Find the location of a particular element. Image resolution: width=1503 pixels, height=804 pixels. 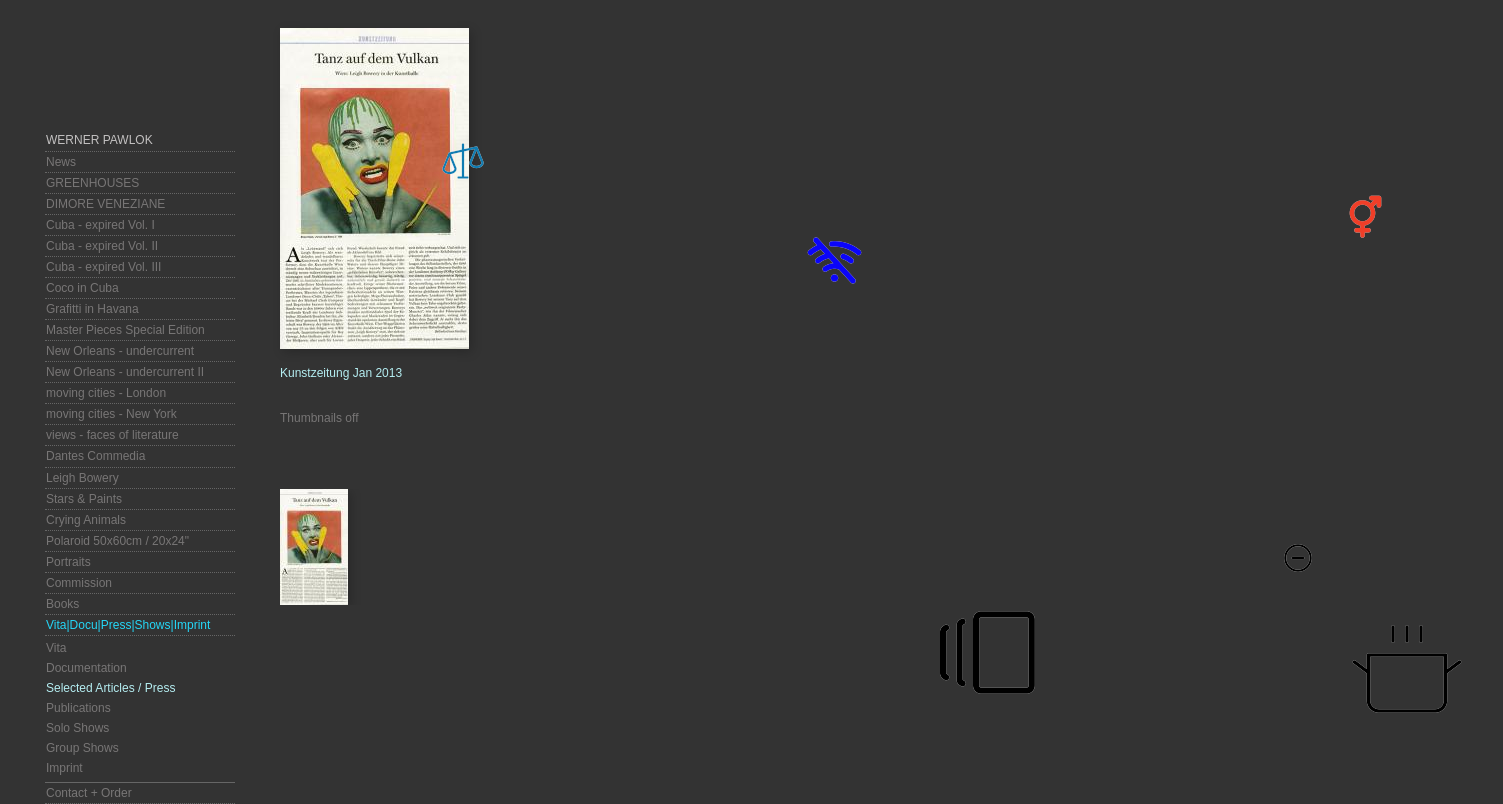

indicates intersex gender identity option is located at coordinates (1364, 216).